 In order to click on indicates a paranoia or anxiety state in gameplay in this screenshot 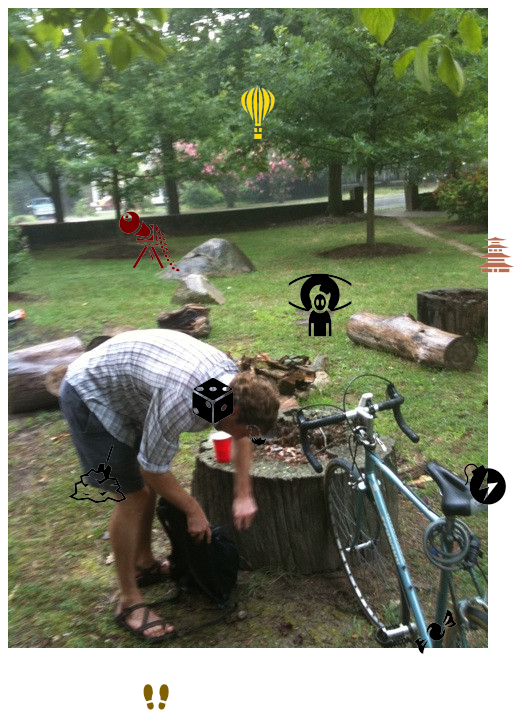, I will do `click(320, 305)`.